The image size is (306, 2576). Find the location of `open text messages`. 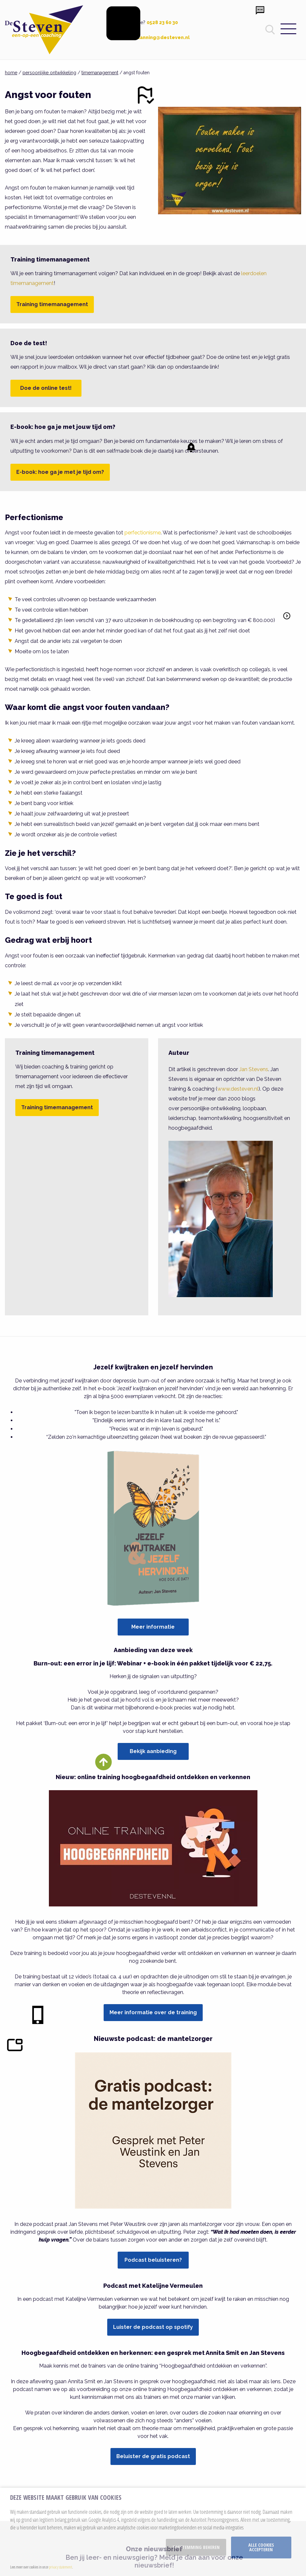

open text messages is located at coordinates (260, 10).